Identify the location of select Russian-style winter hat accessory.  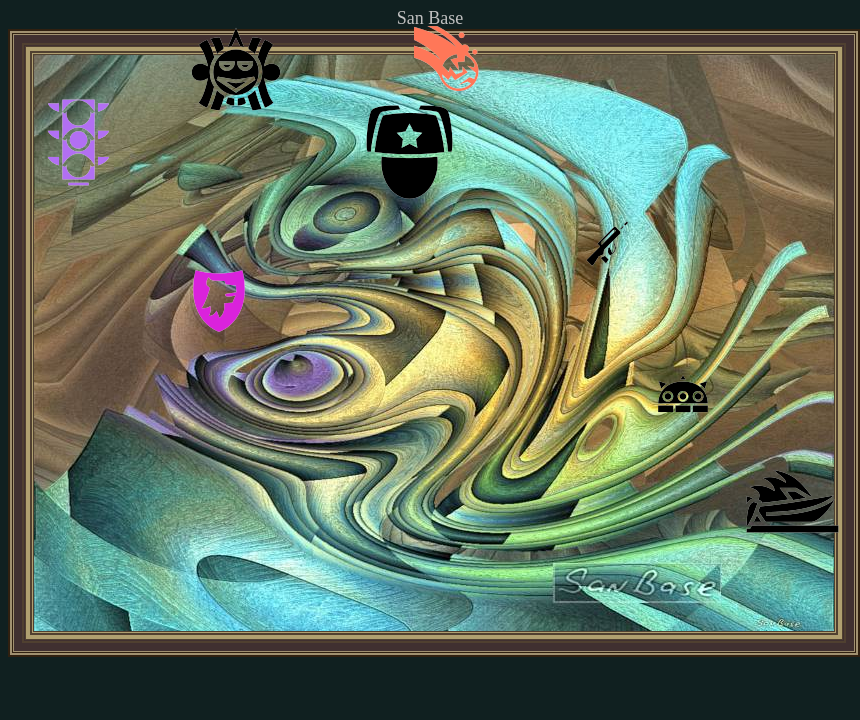
(409, 150).